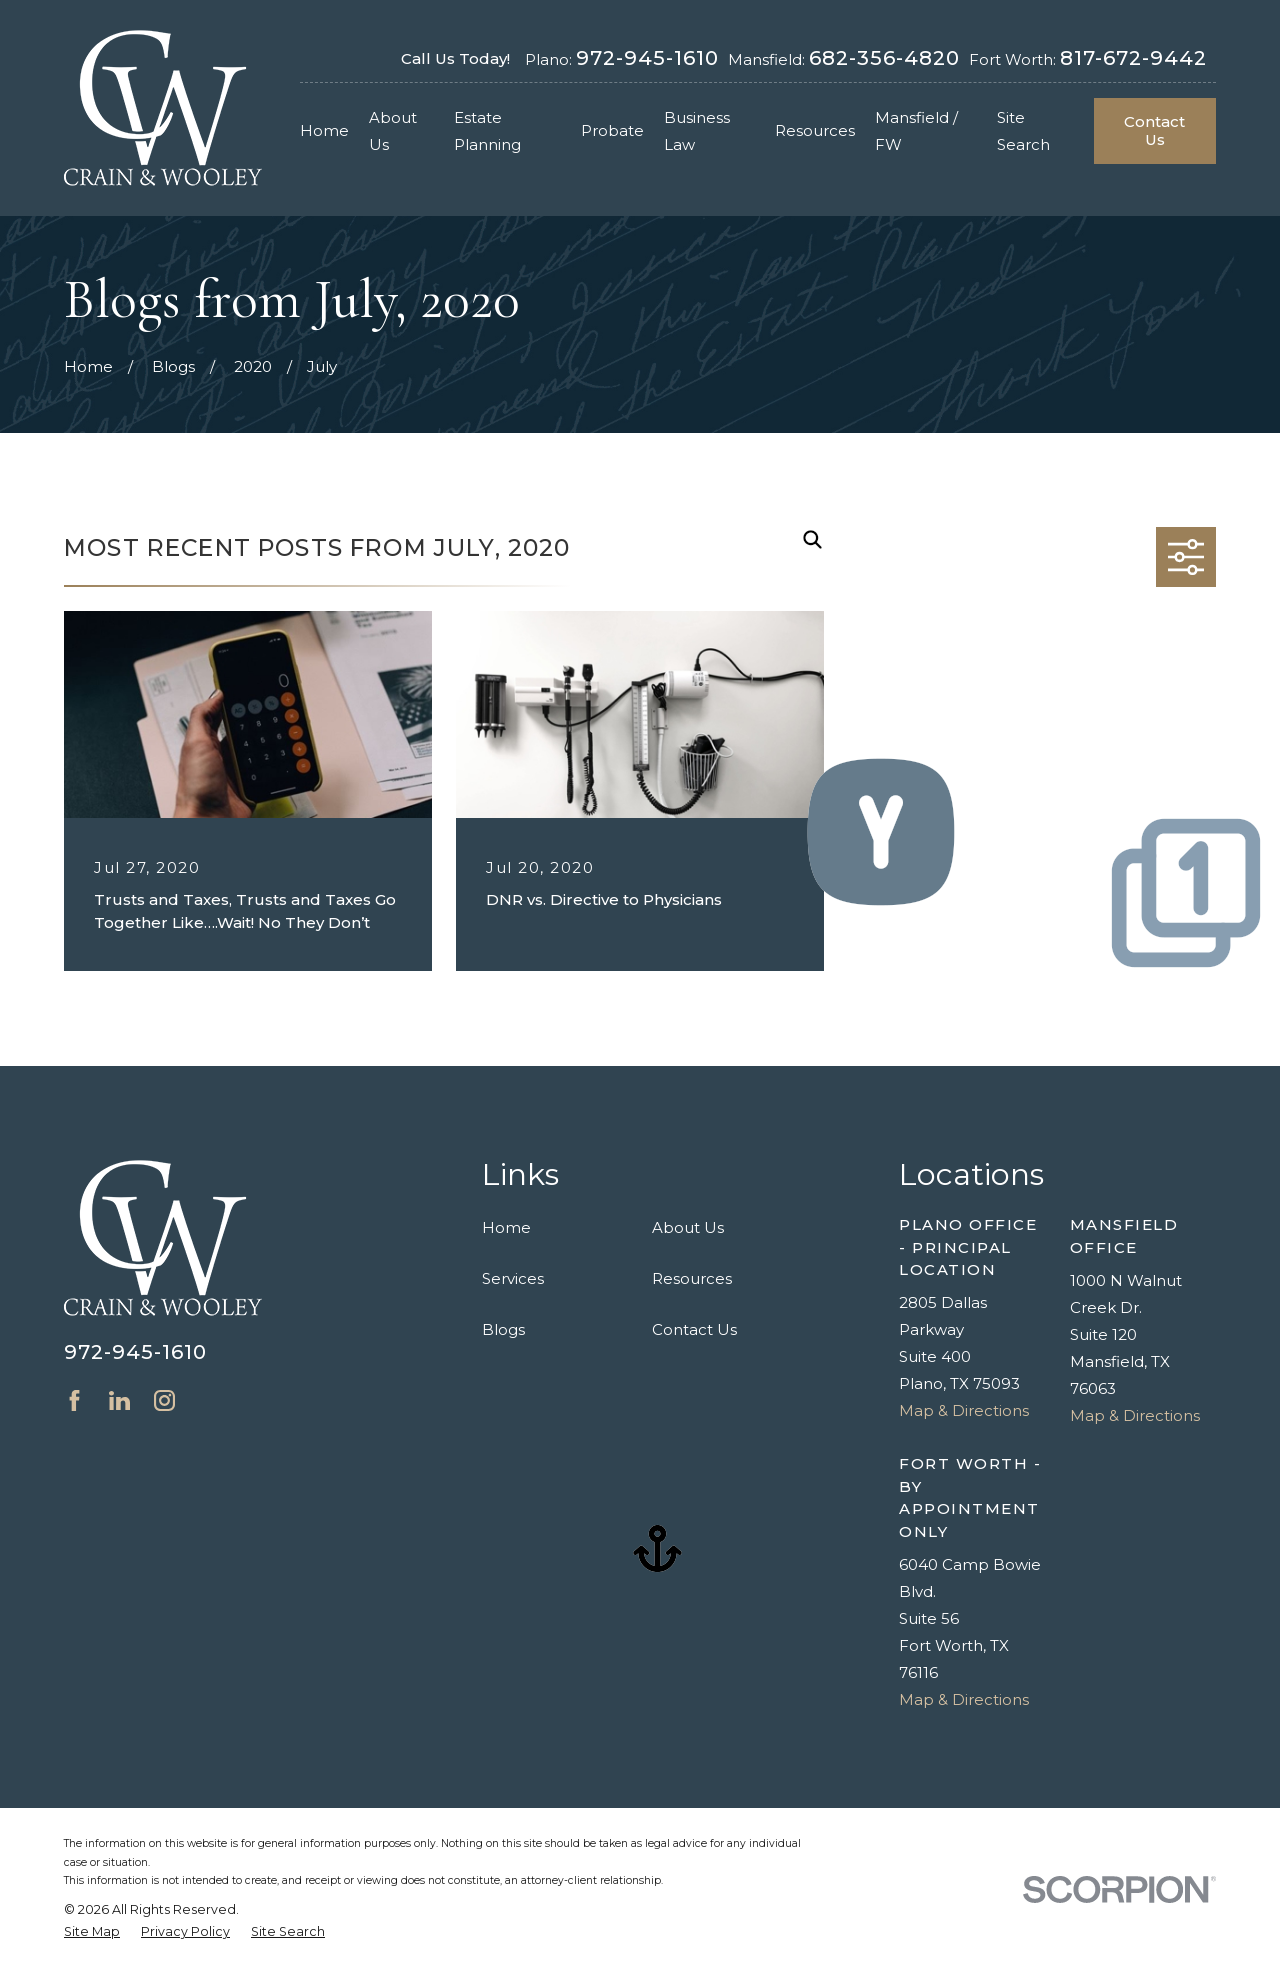  Describe the element at coordinates (657, 1548) in the screenshot. I see `create an anchor link or bookmark point` at that location.